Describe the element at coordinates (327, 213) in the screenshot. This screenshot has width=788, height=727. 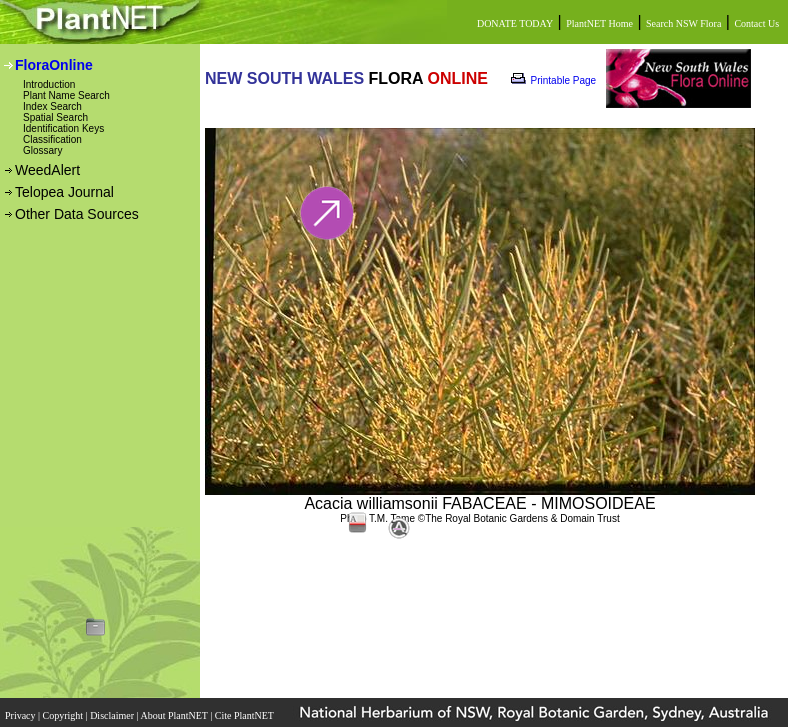
I see `indicates a symbolic link or shortcut to another file` at that location.